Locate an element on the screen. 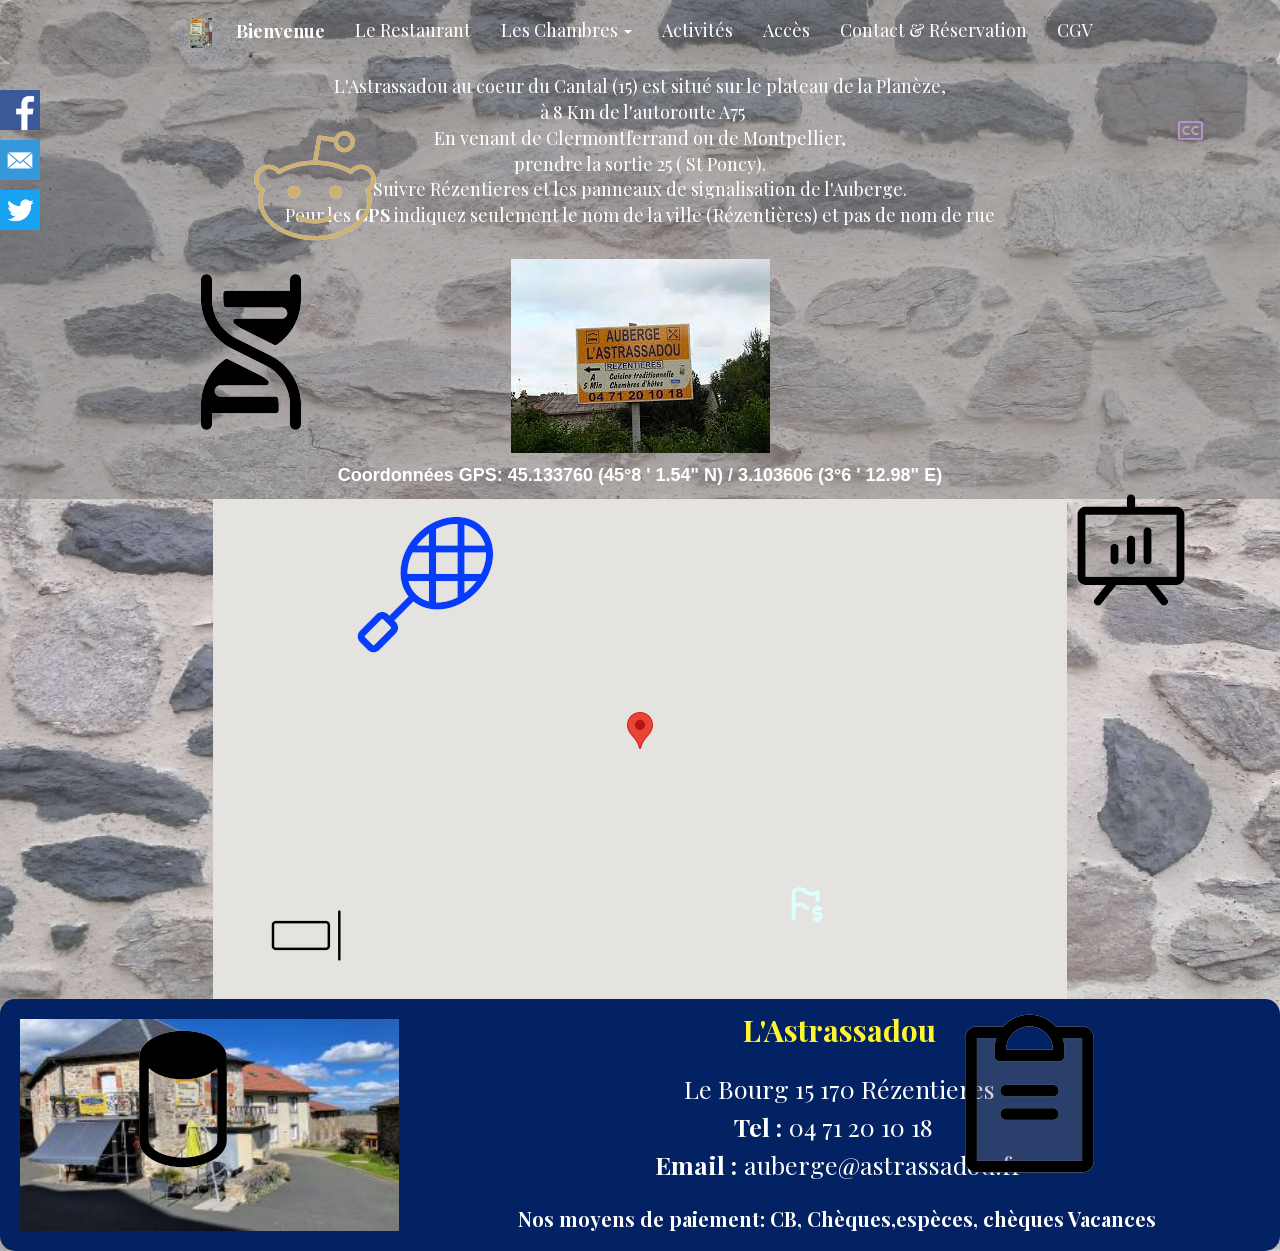 The width and height of the screenshot is (1280, 1251). enable closed captions for video content is located at coordinates (1190, 130).